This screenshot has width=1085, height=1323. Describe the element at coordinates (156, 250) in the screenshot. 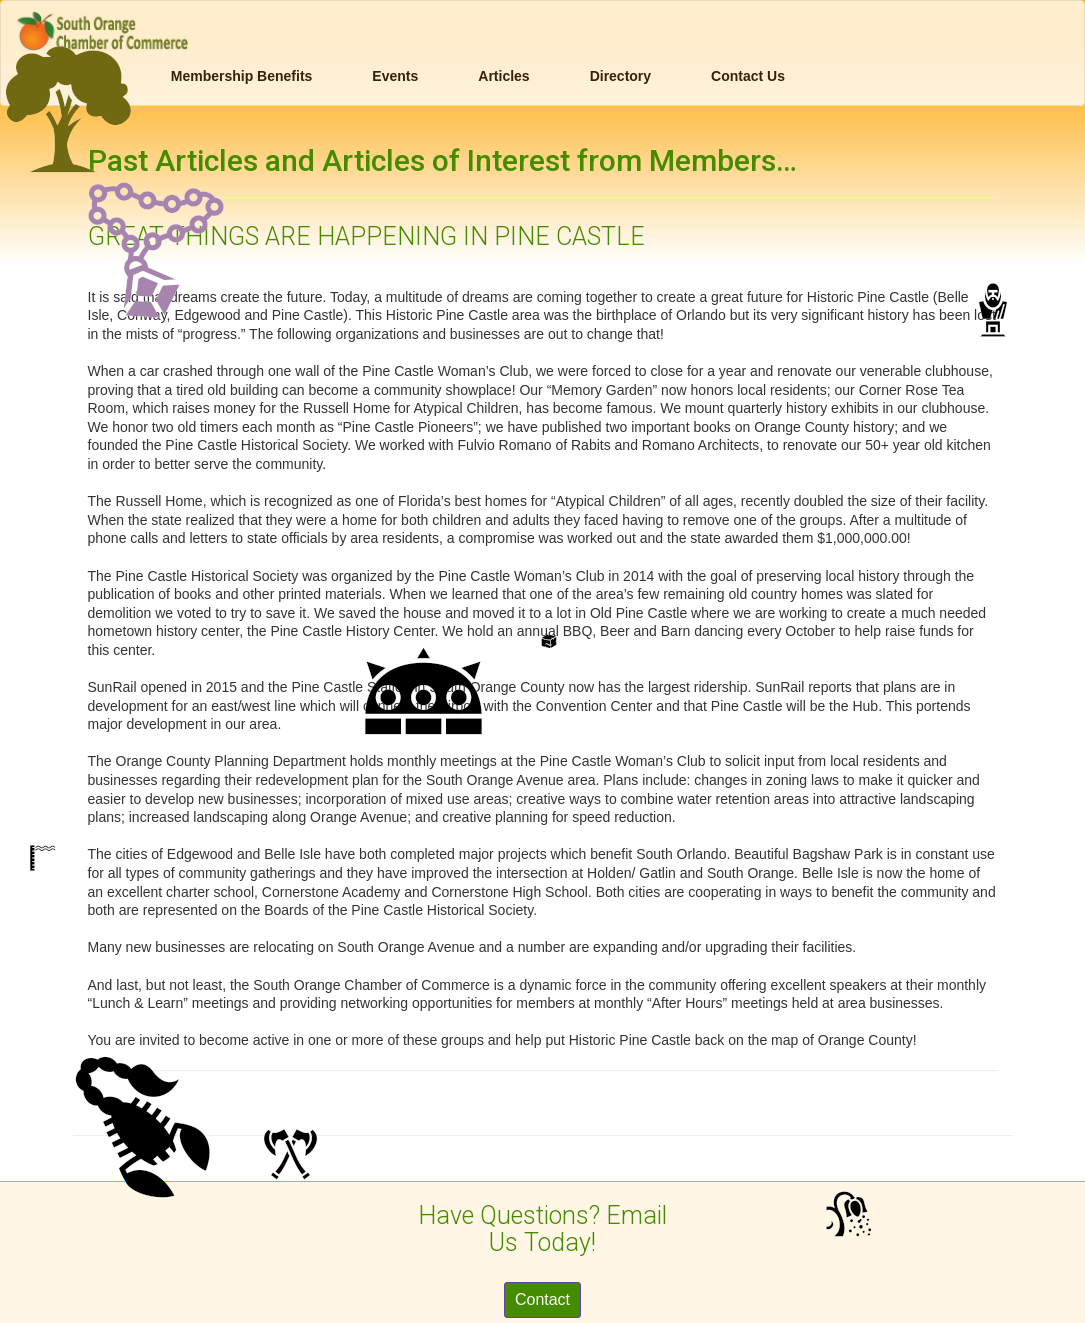

I see `view equipped jewelry or accessories` at that location.